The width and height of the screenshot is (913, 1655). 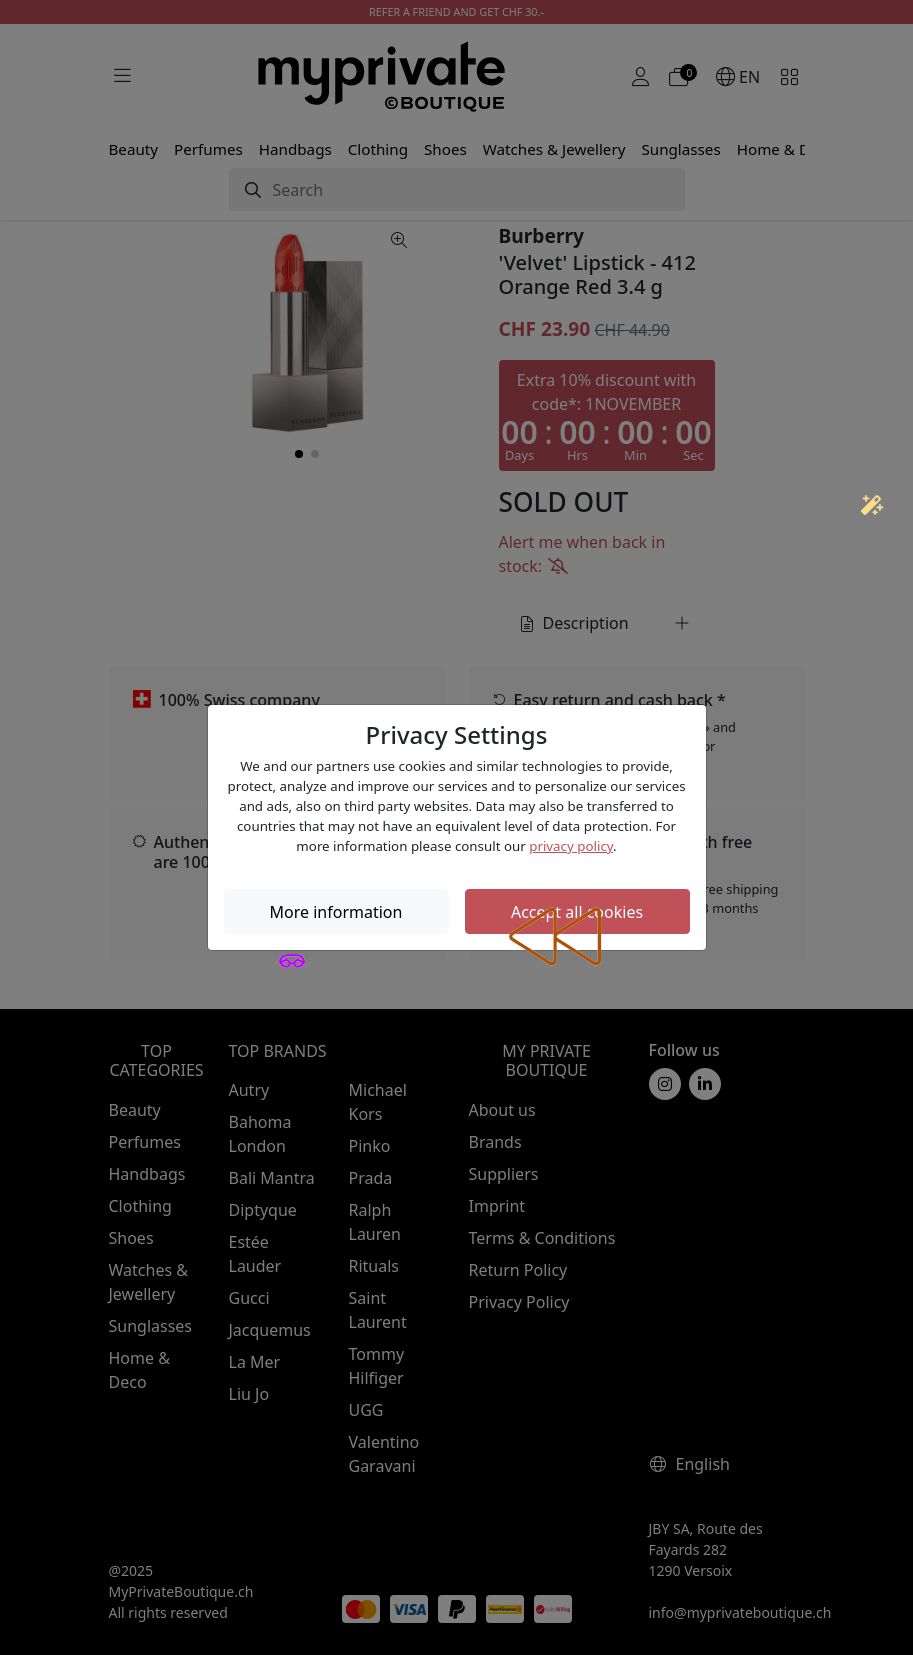 I want to click on apply automatic enhancements or effects, so click(x=871, y=505).